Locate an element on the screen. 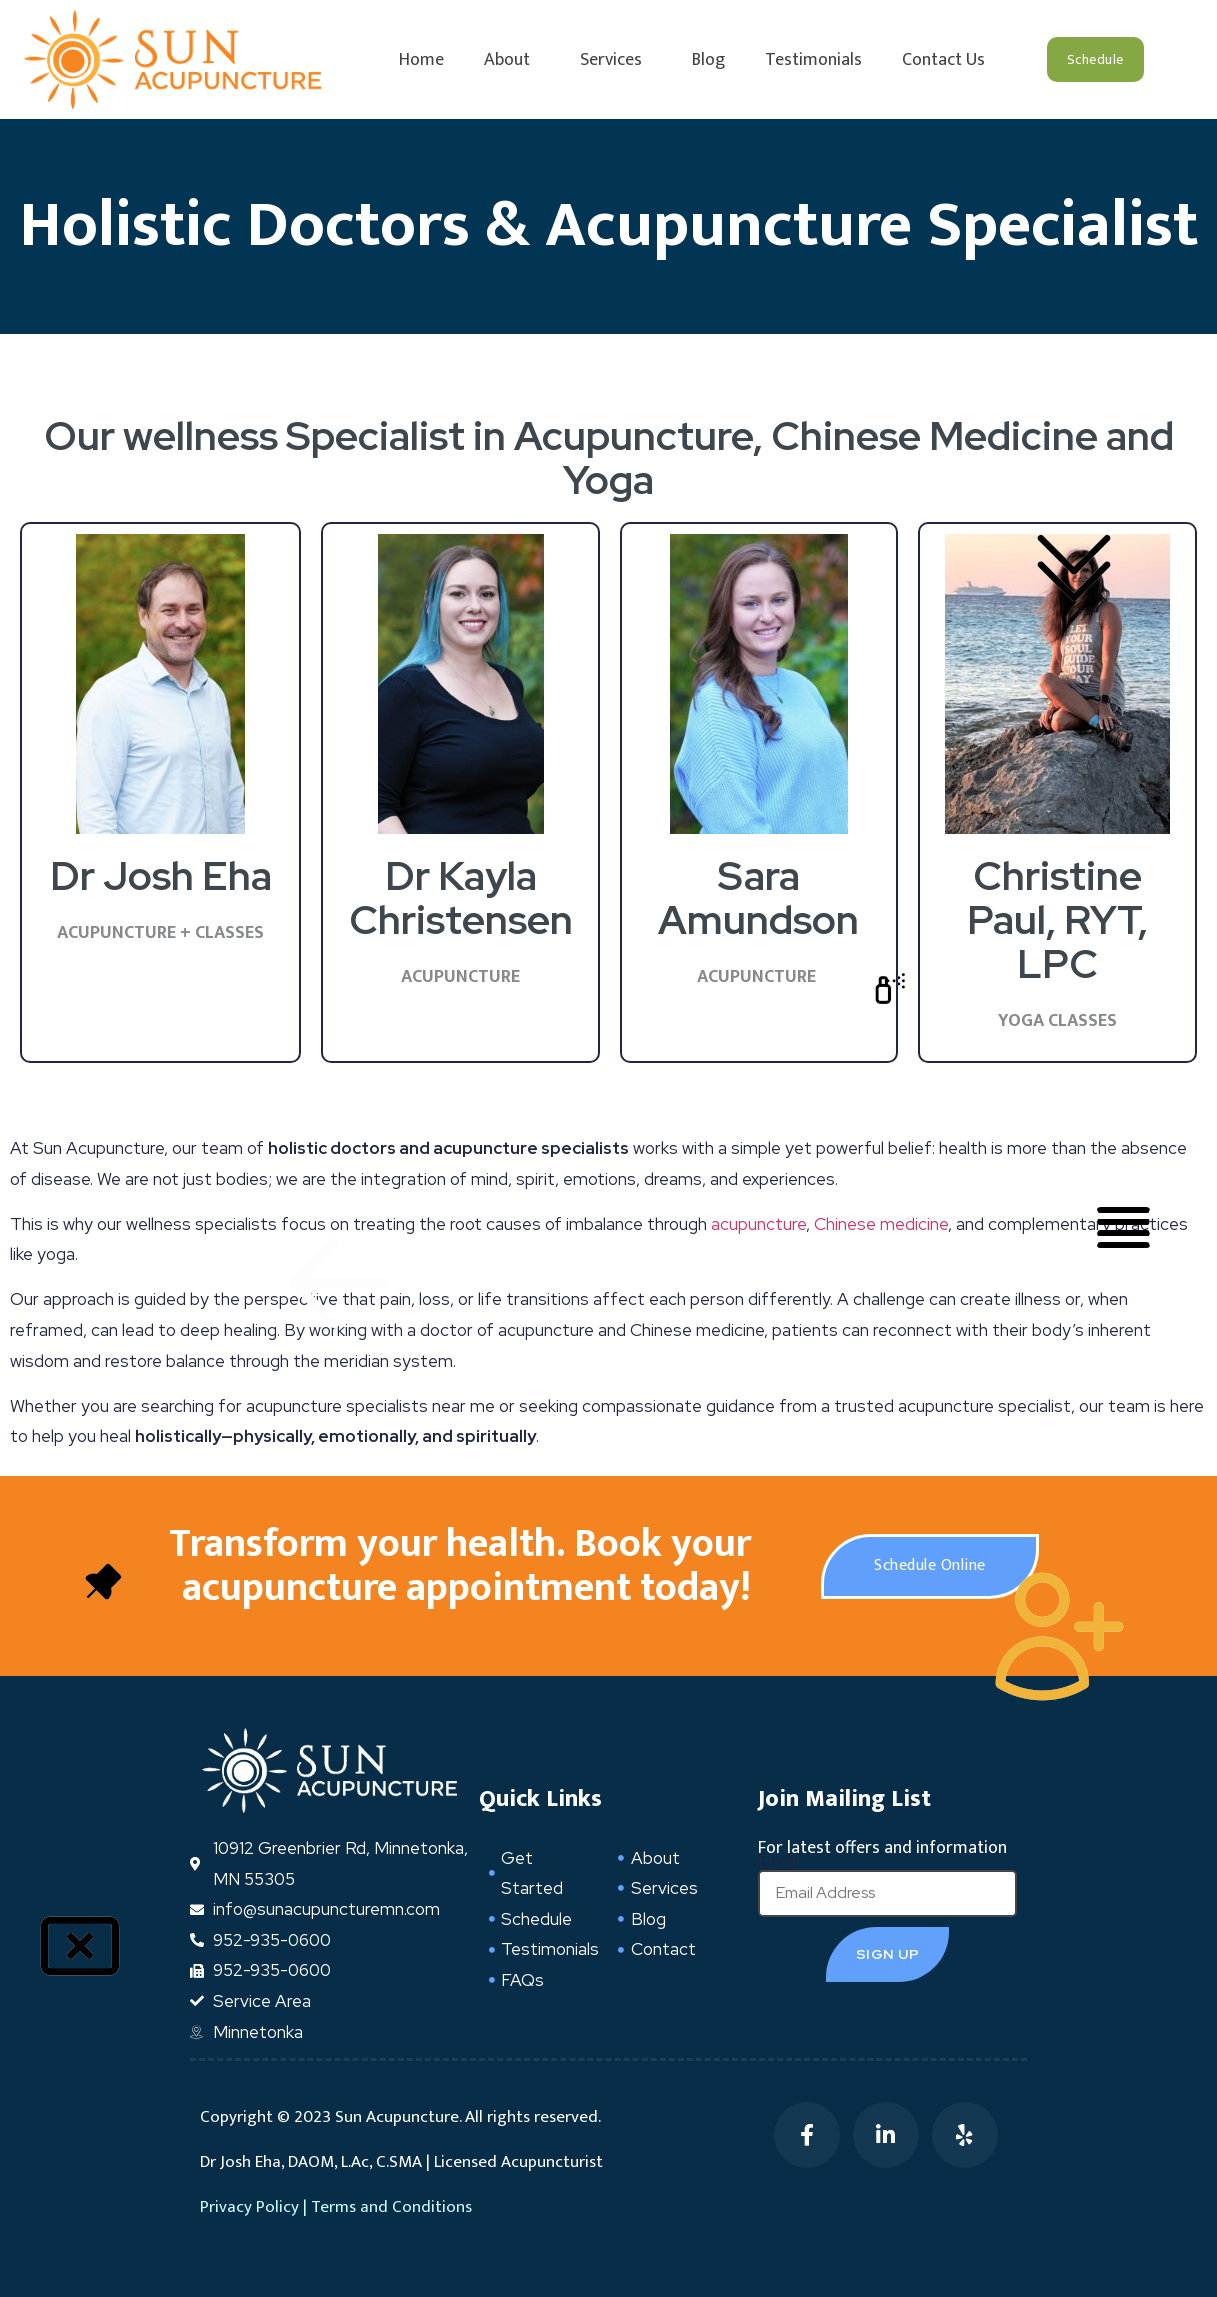  pin an item to keep it visible is located at coordinates (102, 1583).